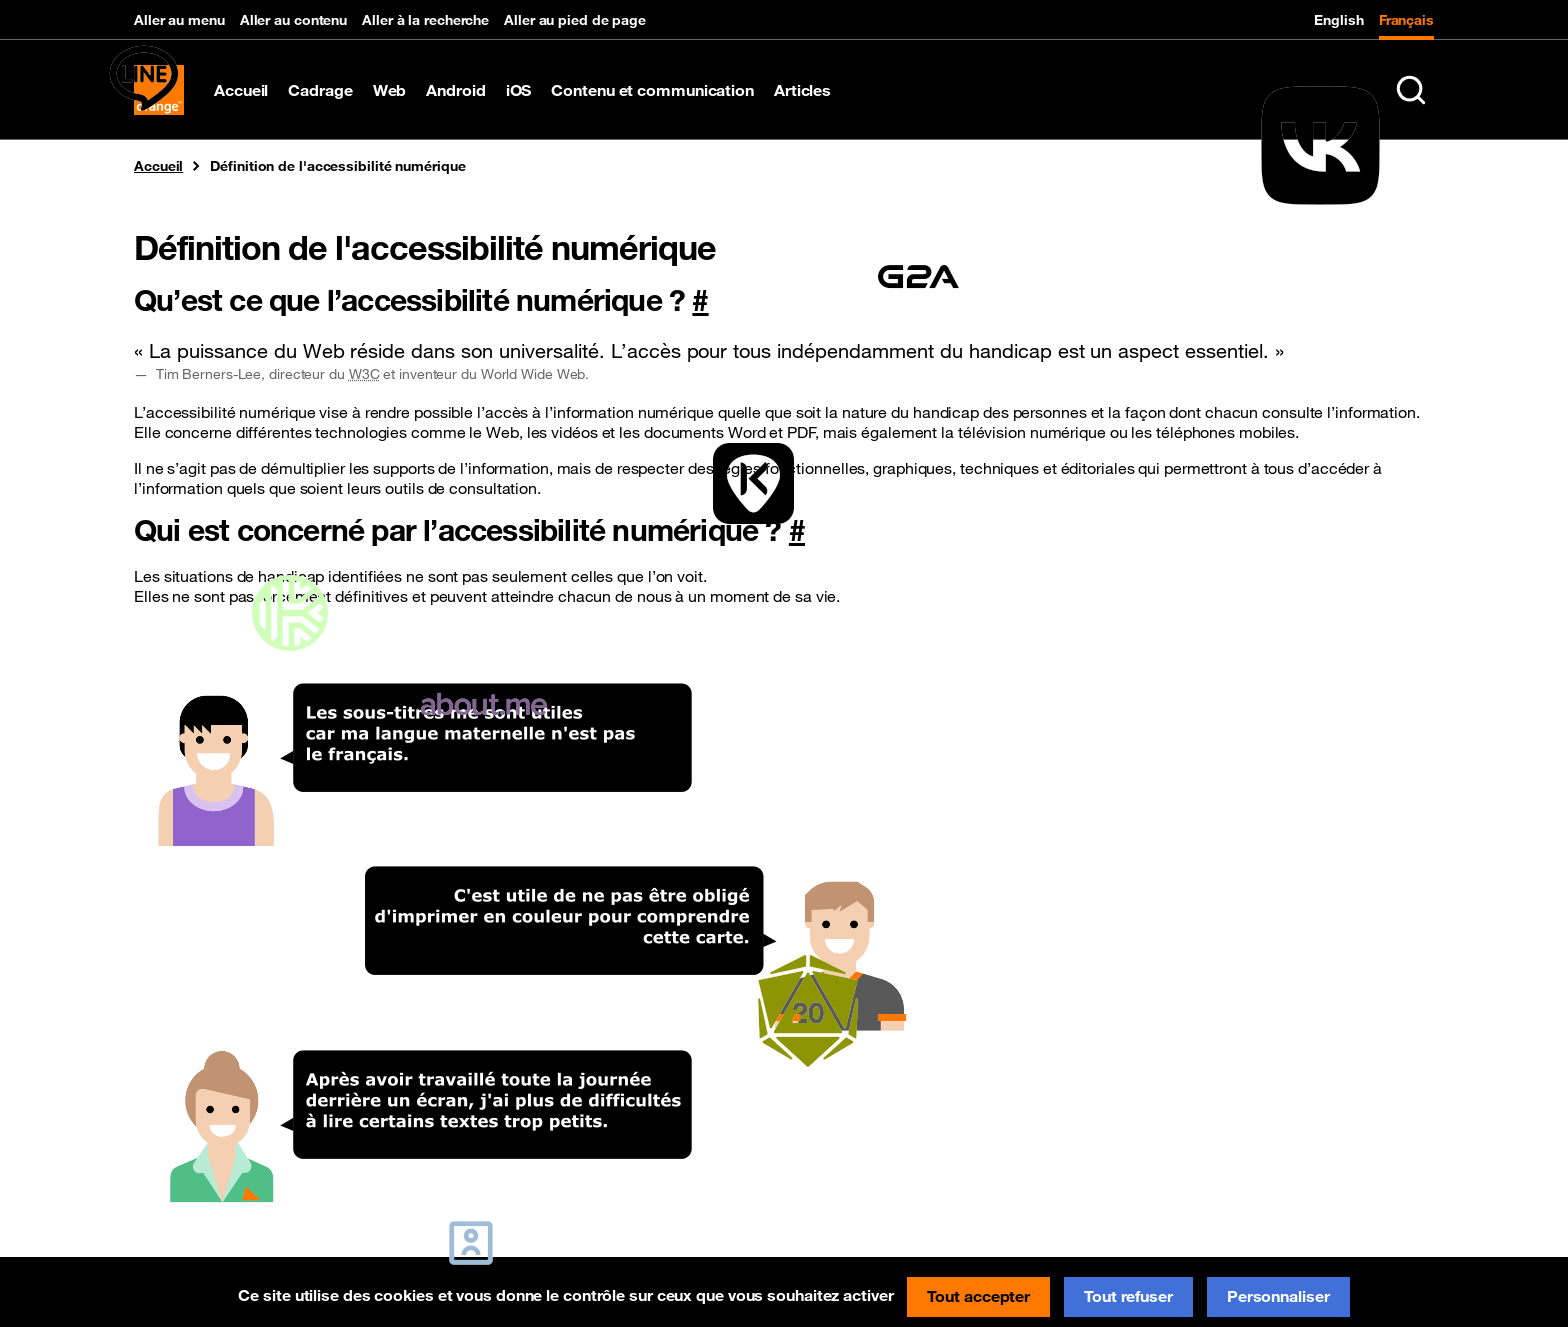 The height and width of the screenshot is (1327, 1568). Describe the element at coordinates (1320, 145) in the screenshot. I see `open VK social network app` at that location.